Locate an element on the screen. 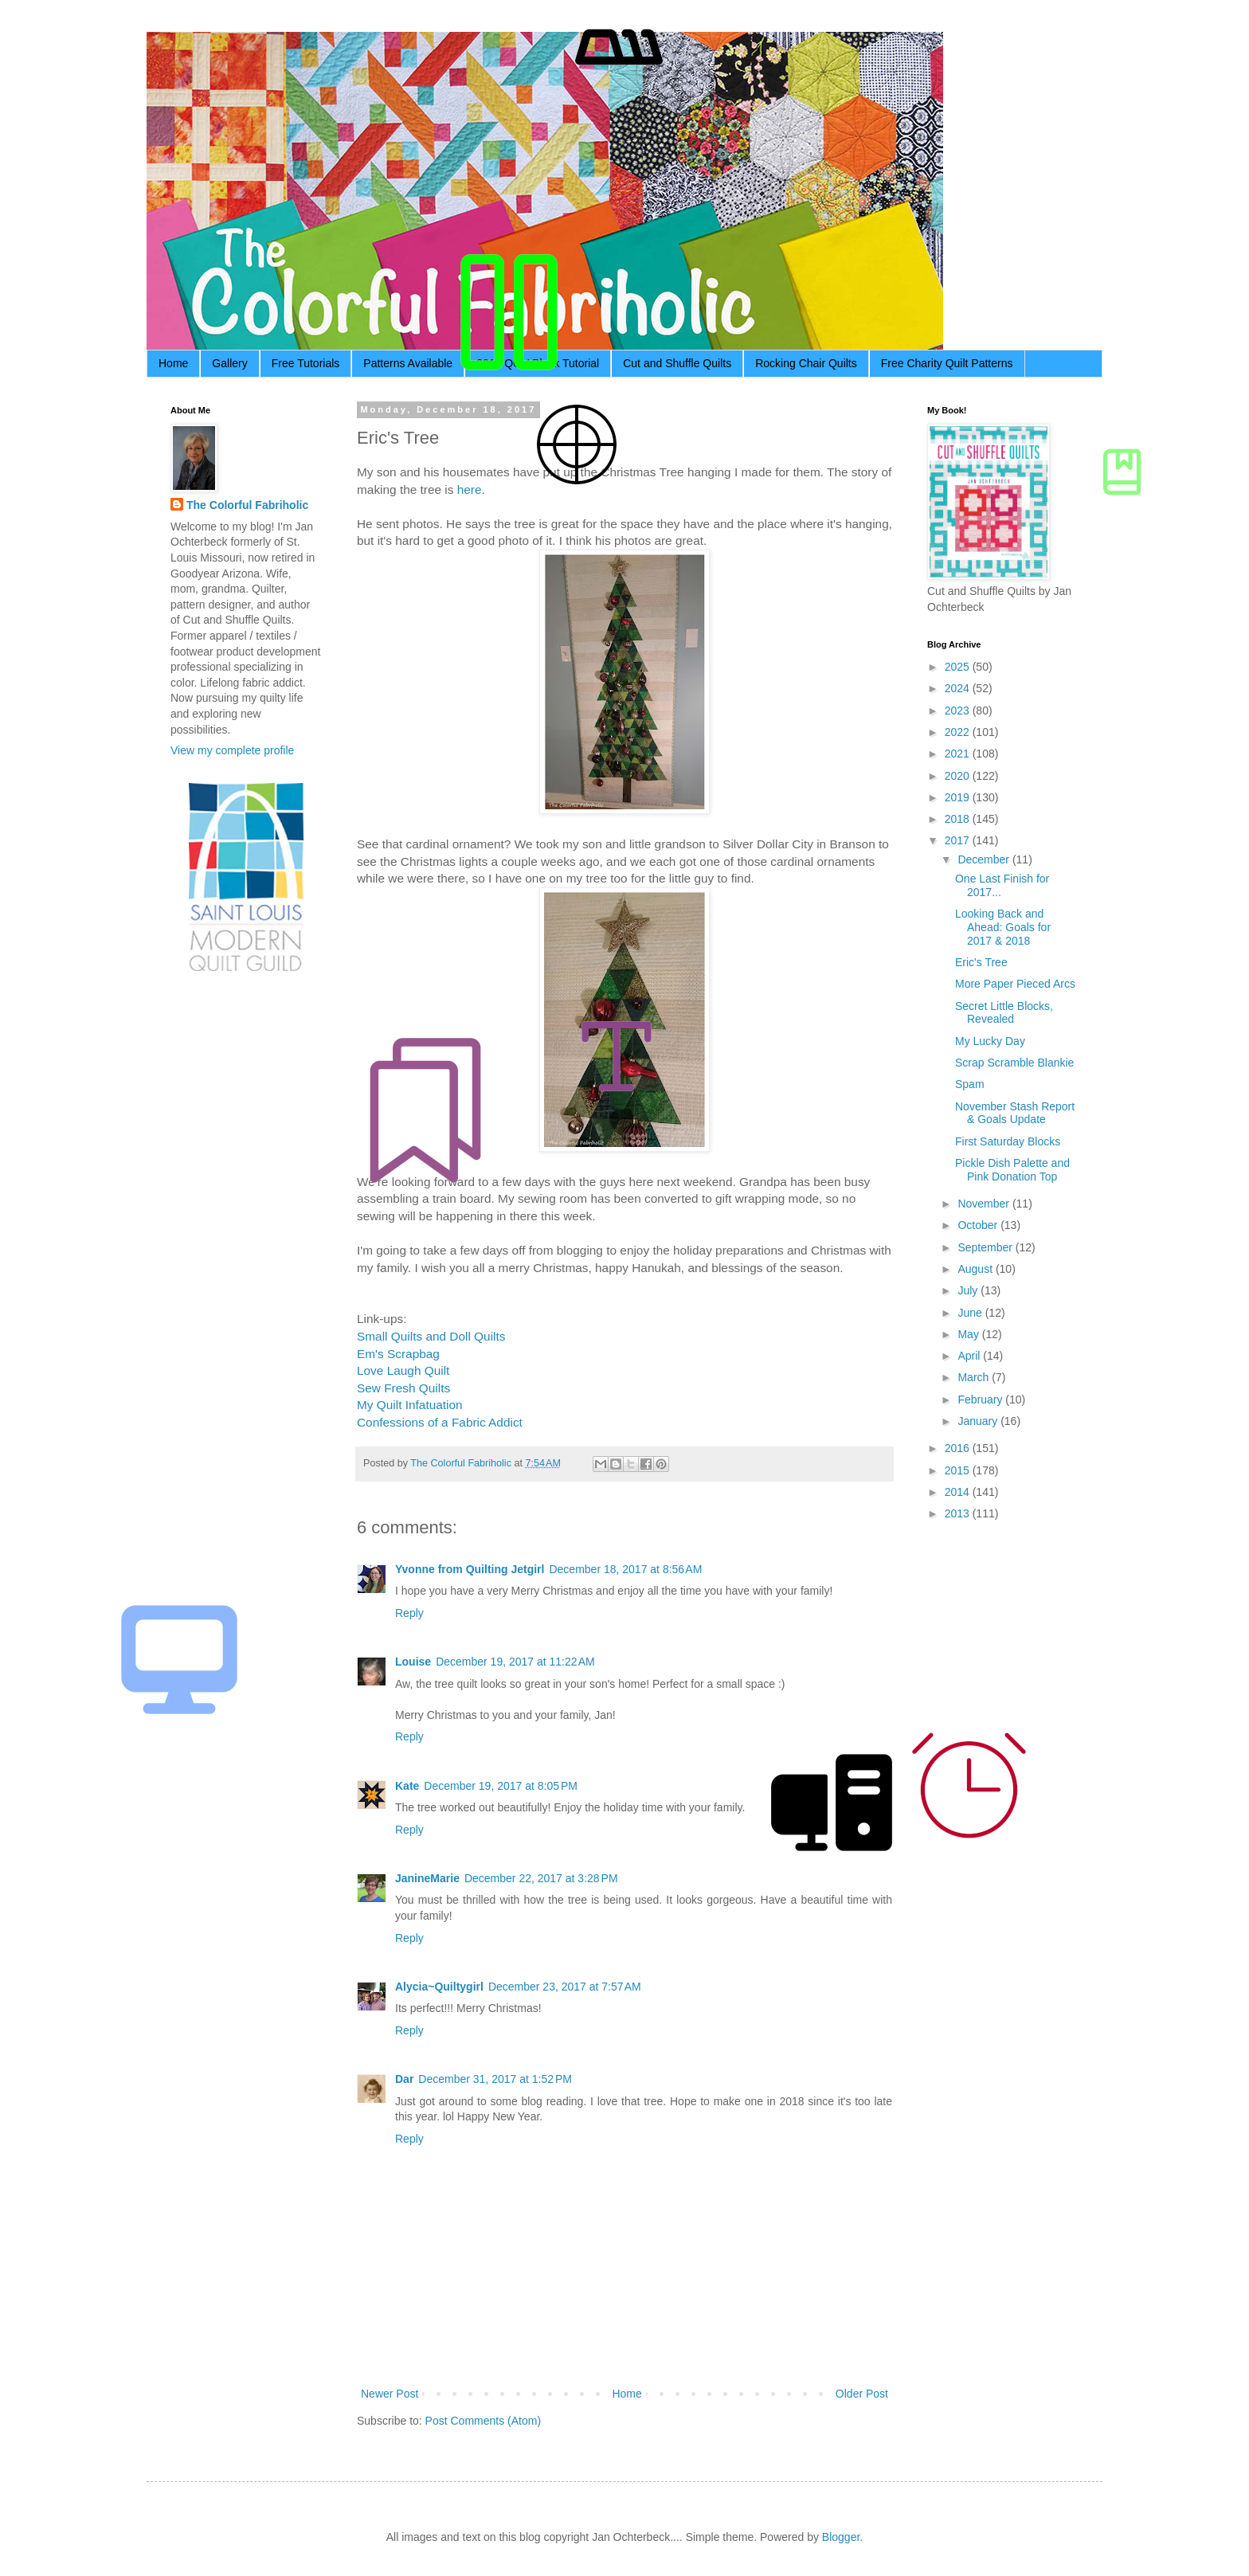  switch between open browser tabs is located at coordinates (619, 47).